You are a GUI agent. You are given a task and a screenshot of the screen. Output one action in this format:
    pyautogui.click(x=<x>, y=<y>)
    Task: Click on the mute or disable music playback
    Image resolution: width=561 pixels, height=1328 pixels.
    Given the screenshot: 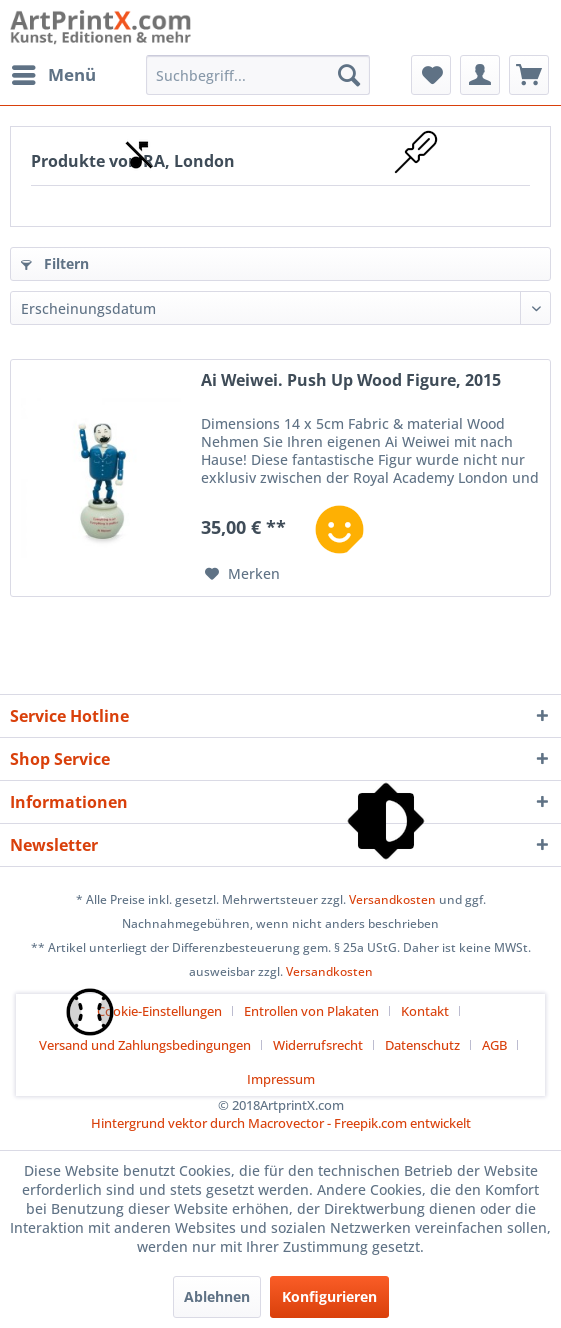 What is the action you would take?
    pyautogui.click(x=139, y=155)
    